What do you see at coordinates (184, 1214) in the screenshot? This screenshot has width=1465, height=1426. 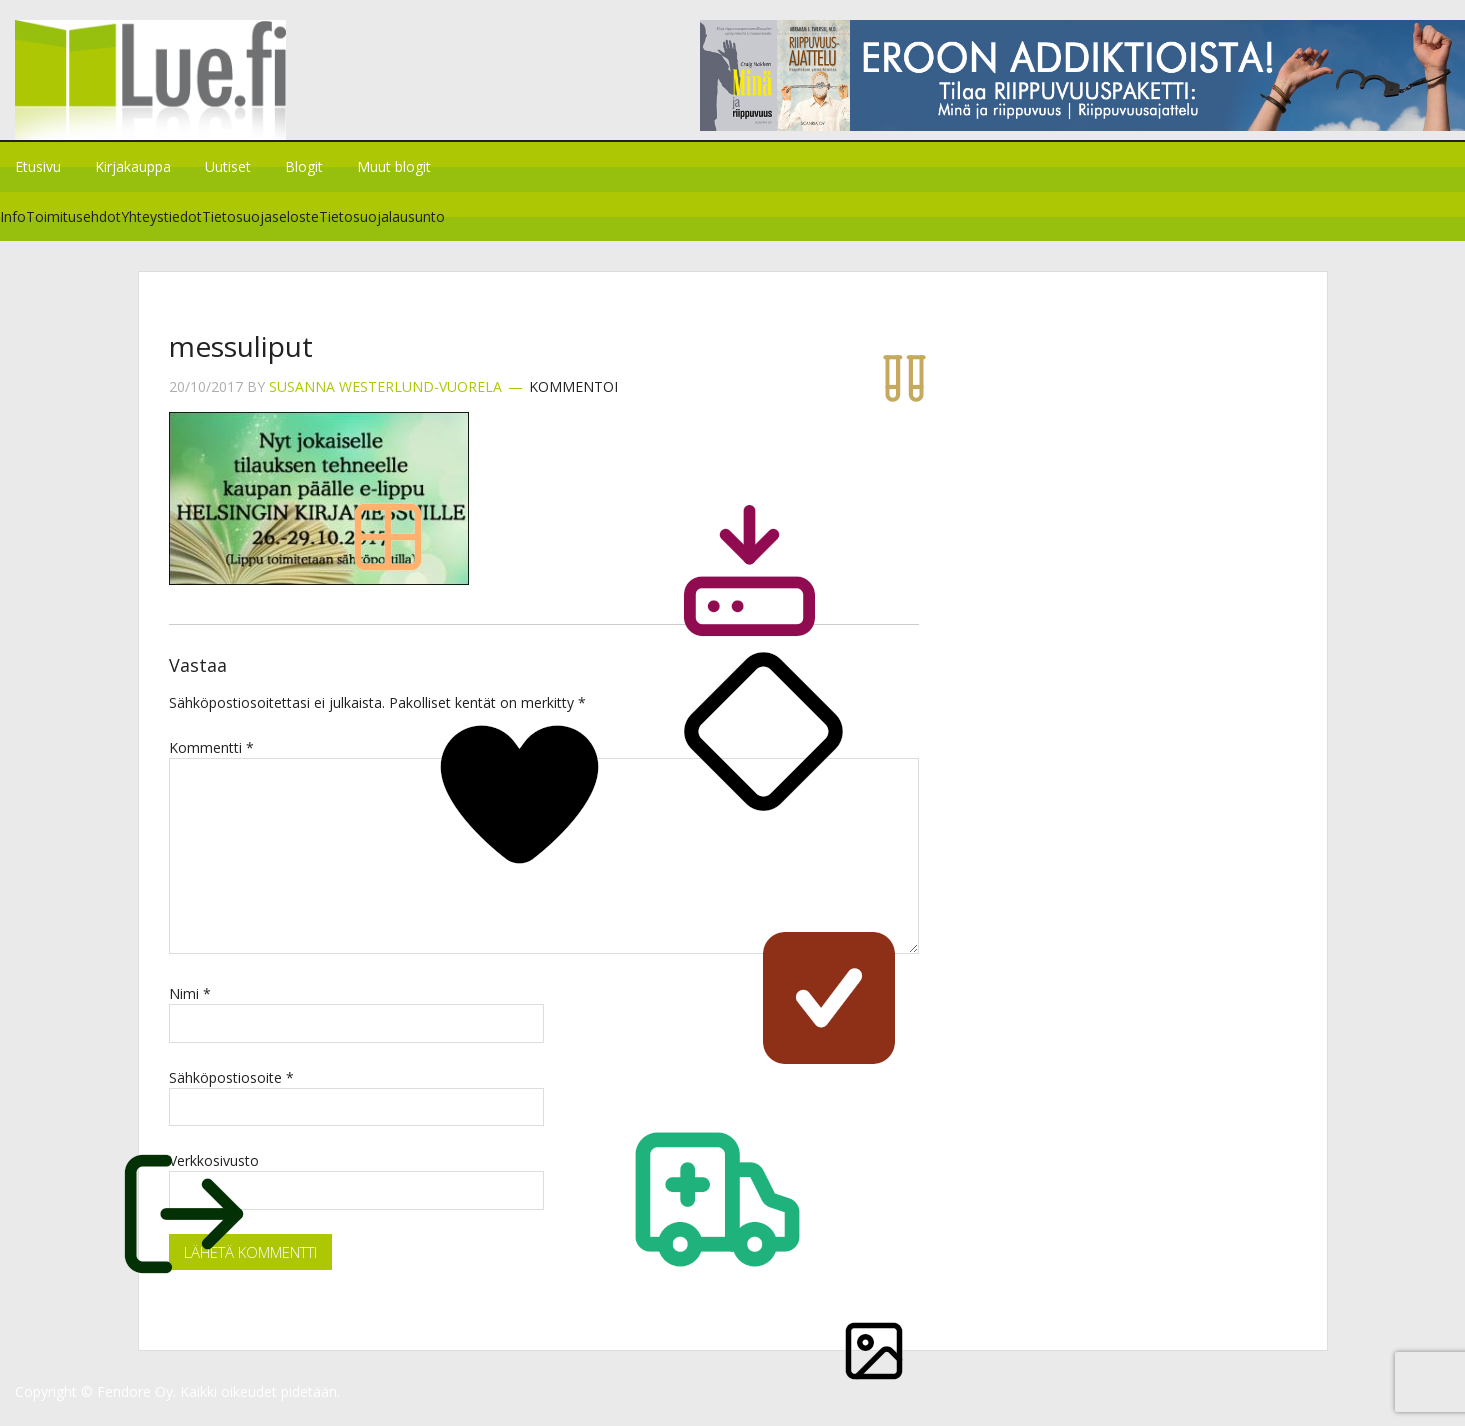 I see `log out of your account` at bounding box center [184, 1214].